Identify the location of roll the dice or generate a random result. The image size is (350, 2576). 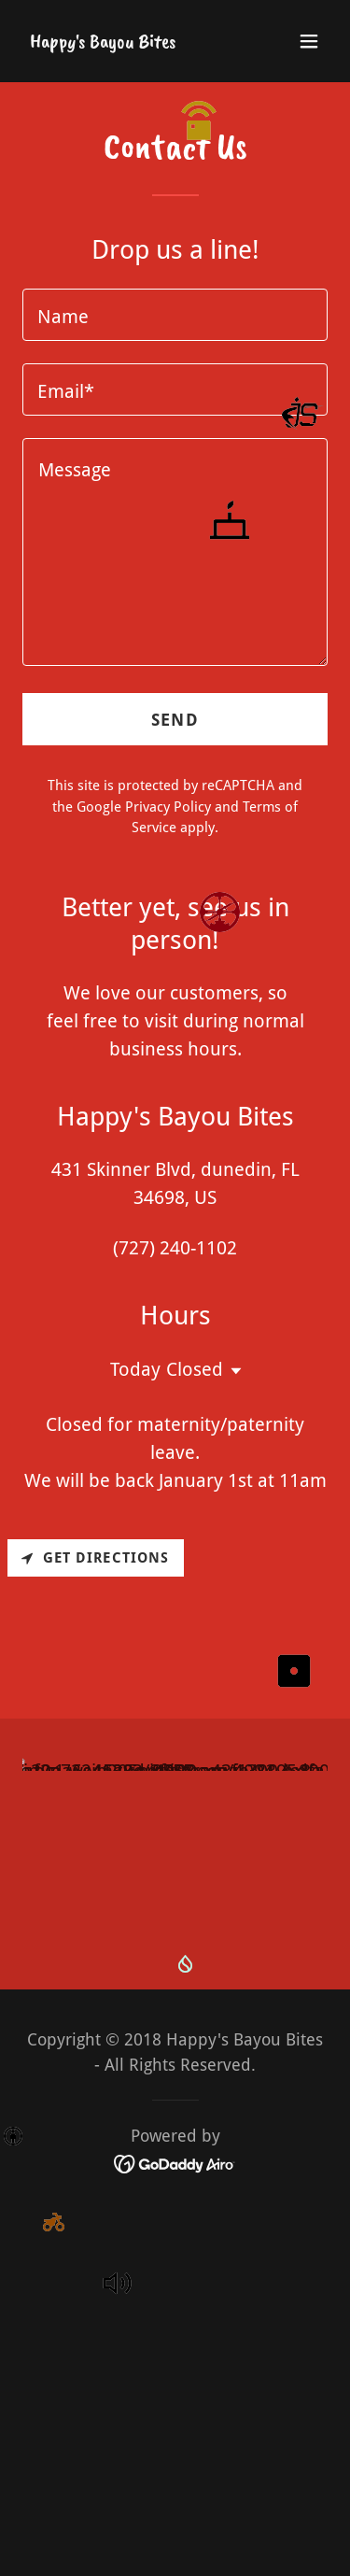
(294, 1671).